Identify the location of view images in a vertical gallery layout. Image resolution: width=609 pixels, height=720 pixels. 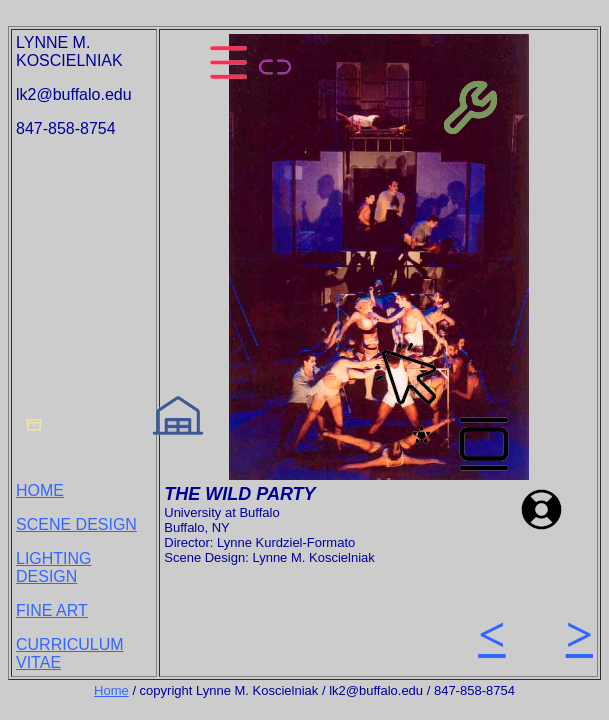
(484, 444).